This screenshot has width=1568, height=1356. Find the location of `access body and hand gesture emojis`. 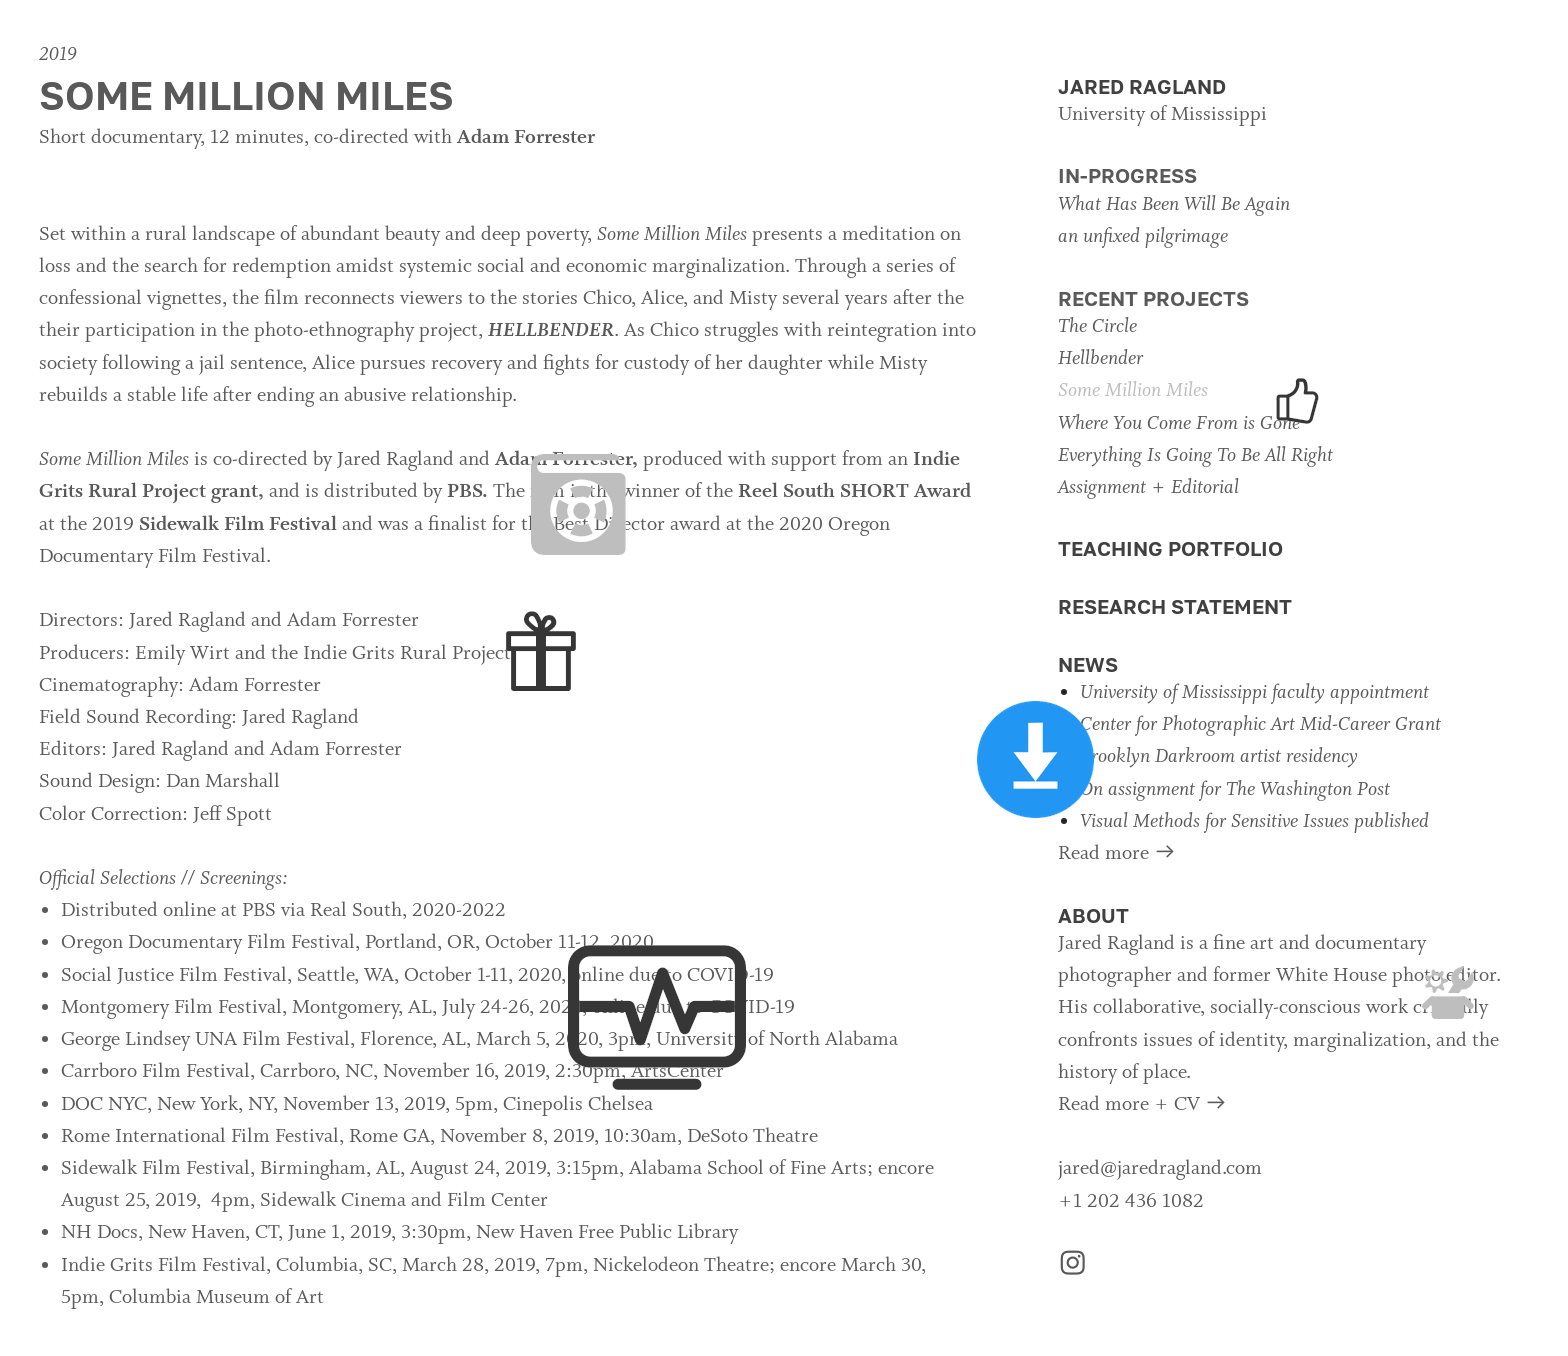

access body and hand gesture emojis is located at coordinates (1296, 401).